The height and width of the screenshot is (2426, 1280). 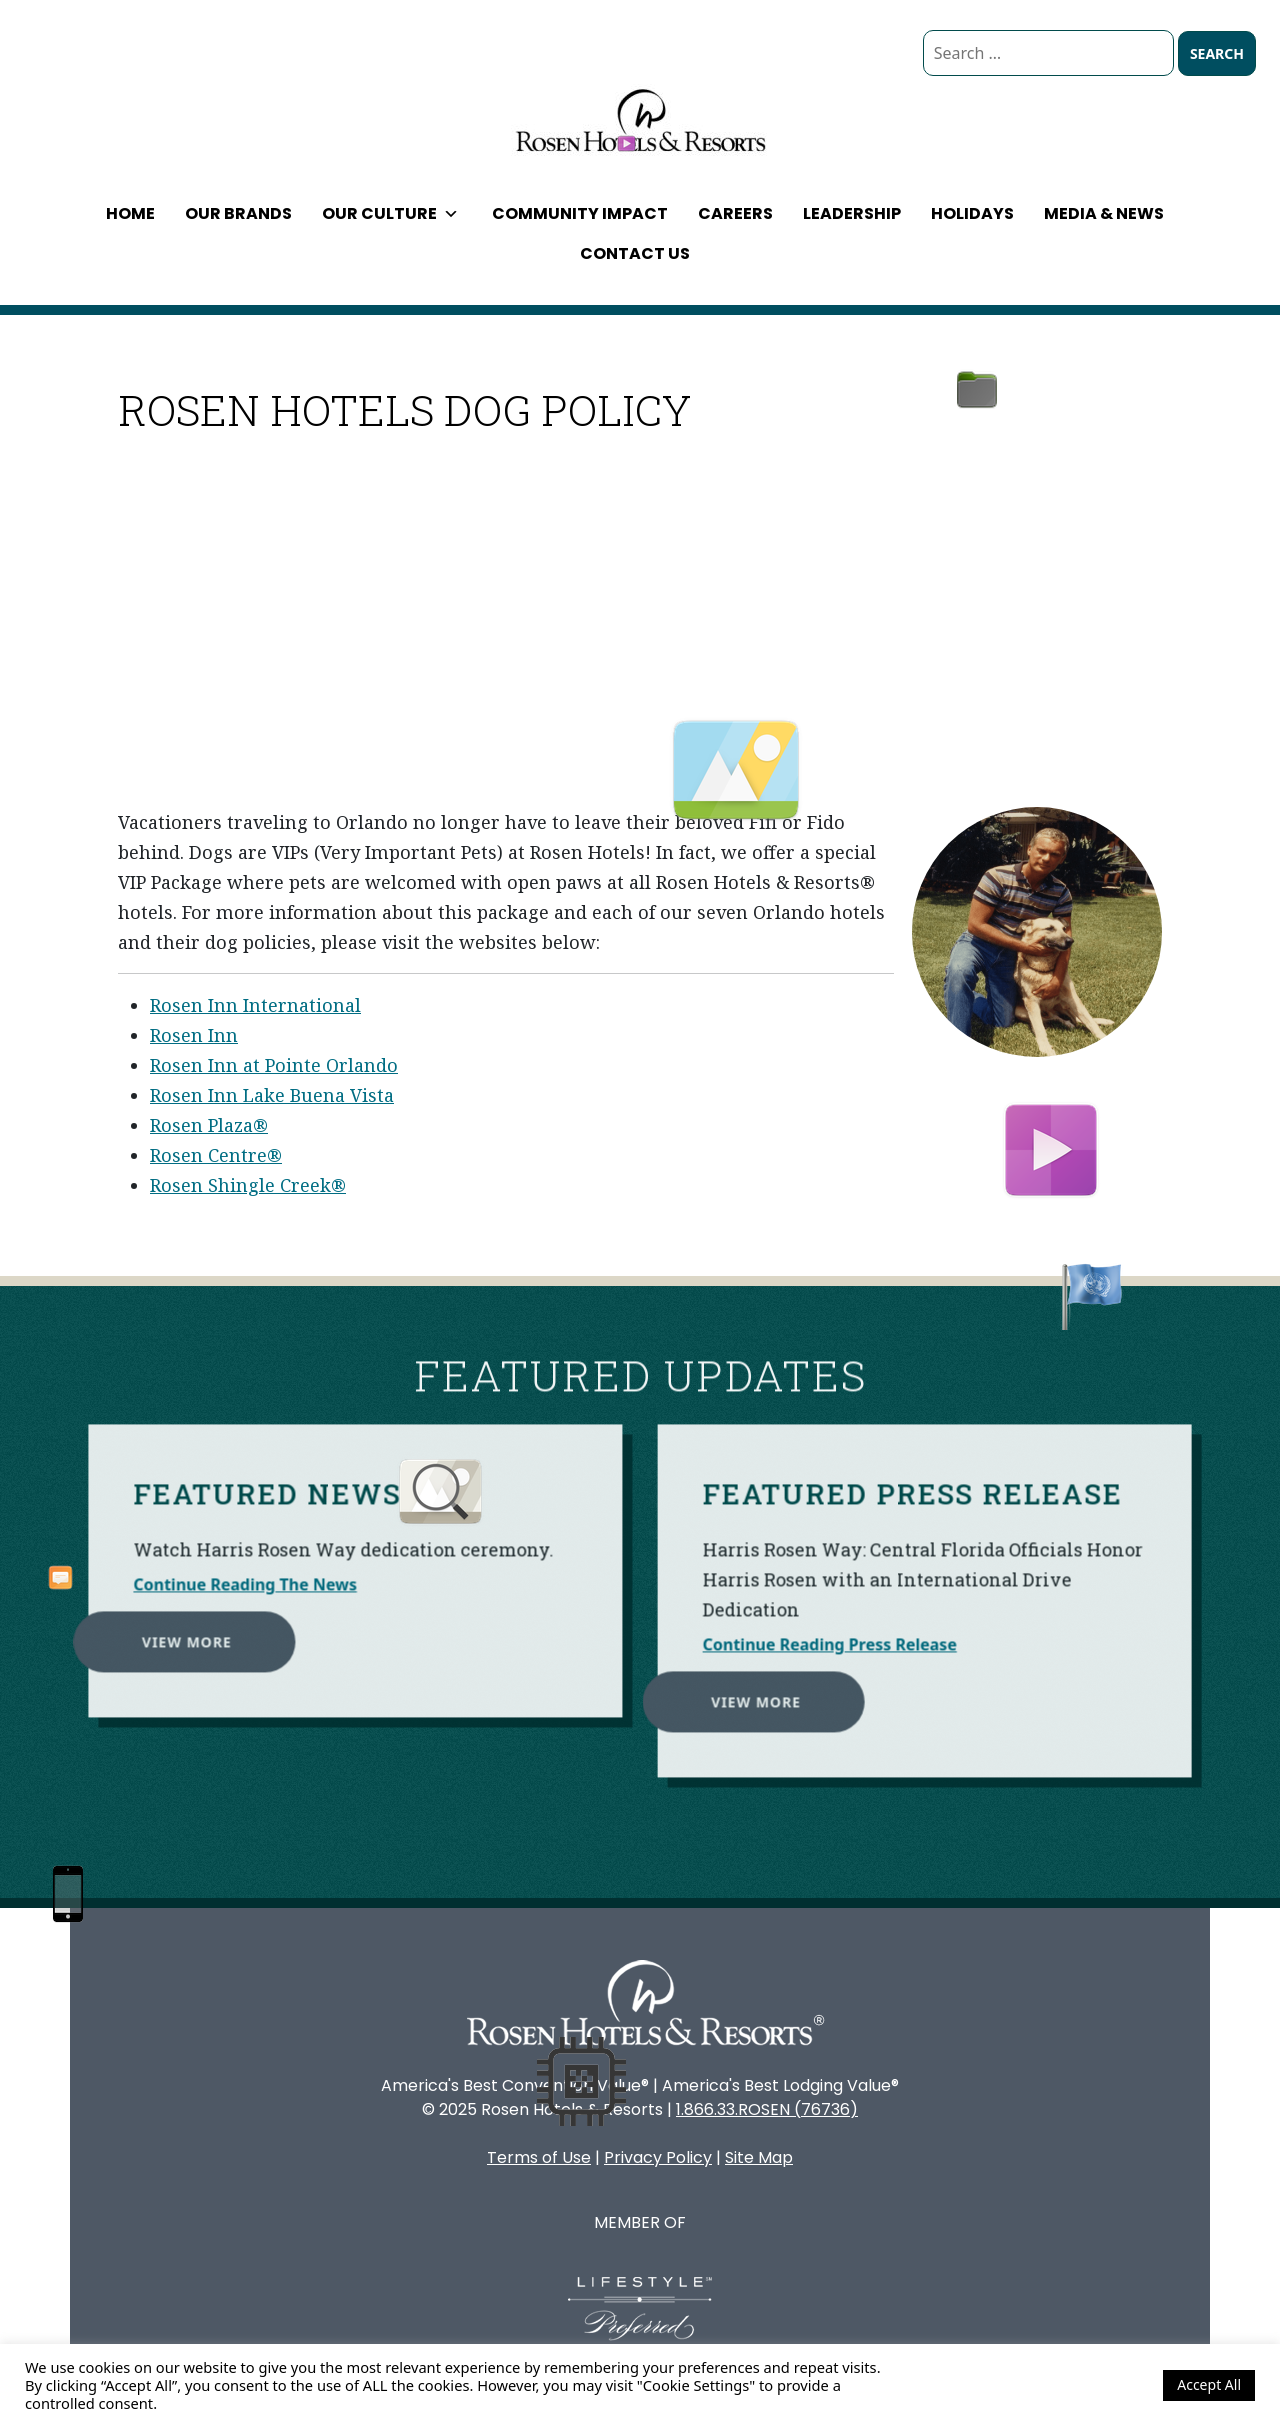 What do you see at coordinates (736, 770) in the screenshot?
I see `open photo management app` at bounding box center [736, 770].